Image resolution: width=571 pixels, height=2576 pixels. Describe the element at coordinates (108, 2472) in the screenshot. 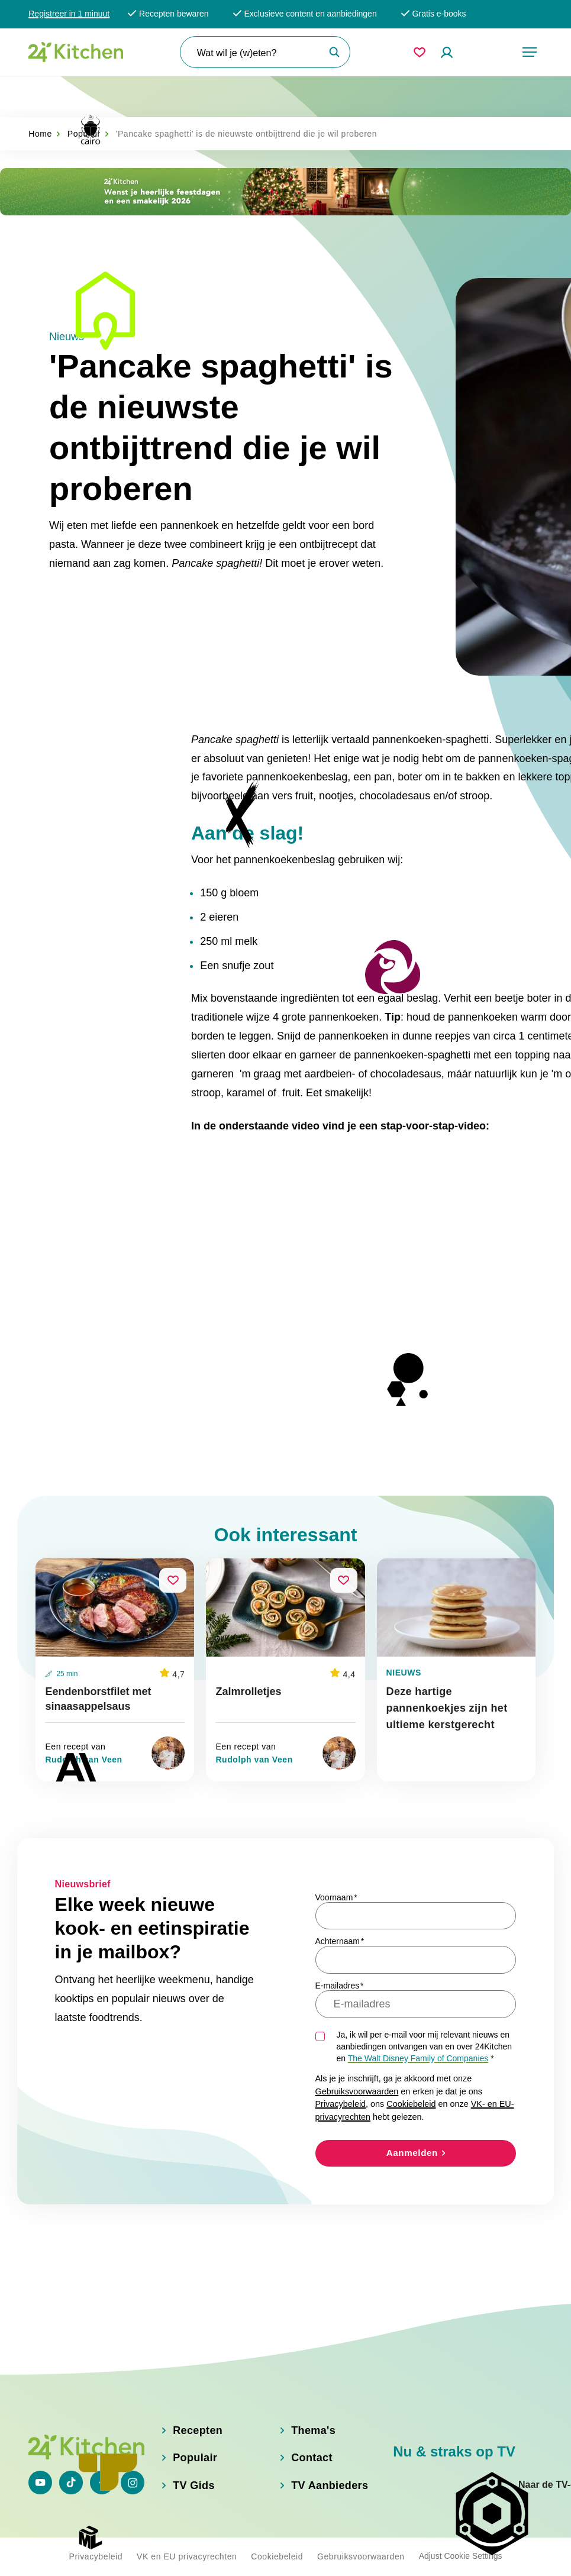

I see `visit top.gg website` at that location.